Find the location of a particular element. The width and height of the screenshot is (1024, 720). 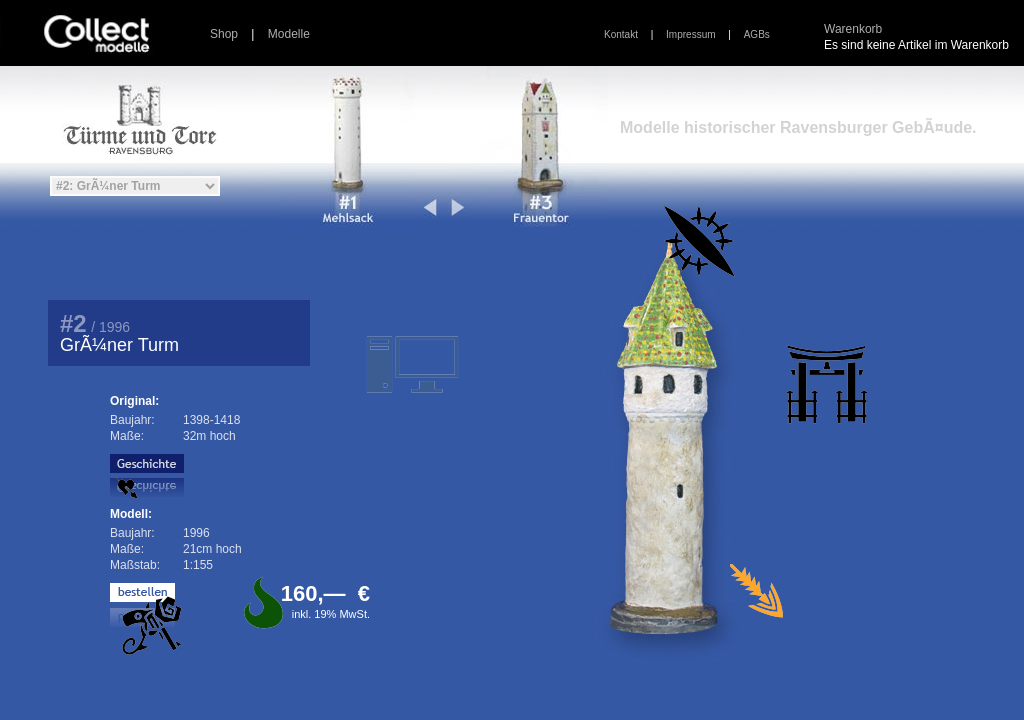

access desktop or PC gaming mode is located at coordinates (412, 364).